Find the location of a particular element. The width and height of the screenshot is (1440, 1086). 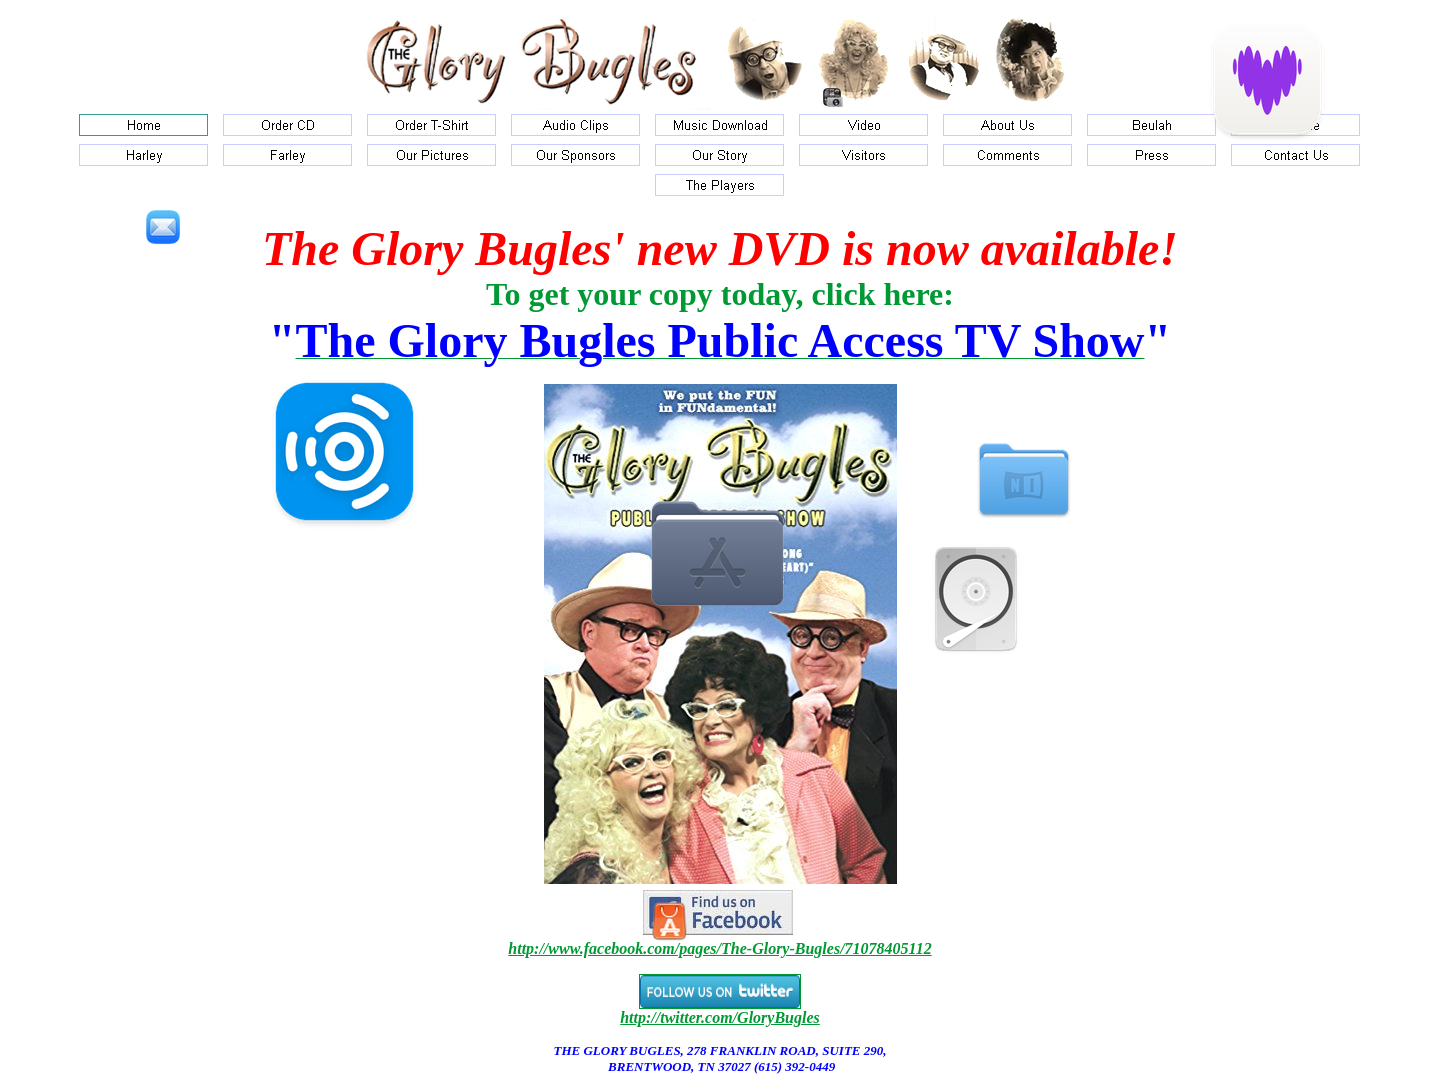

open the app center to browse and install applications is located at coordinates (670, 921).